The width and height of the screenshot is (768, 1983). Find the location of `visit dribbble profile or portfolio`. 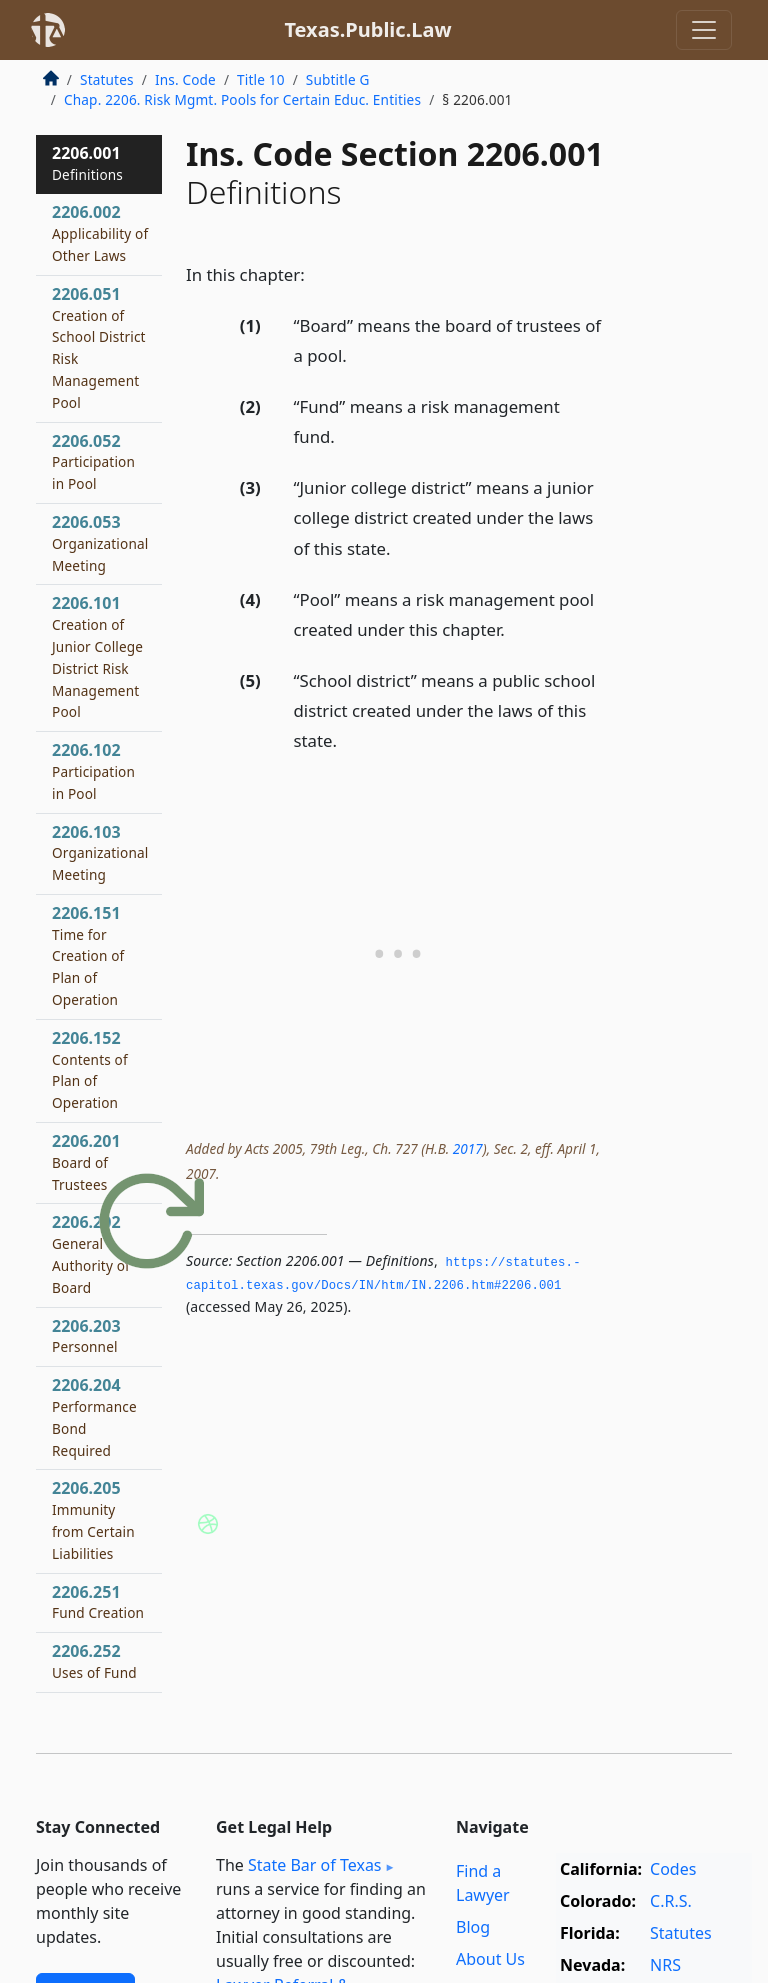

visit dribbble profile or portfolio is located at coordinates (208, 1524).